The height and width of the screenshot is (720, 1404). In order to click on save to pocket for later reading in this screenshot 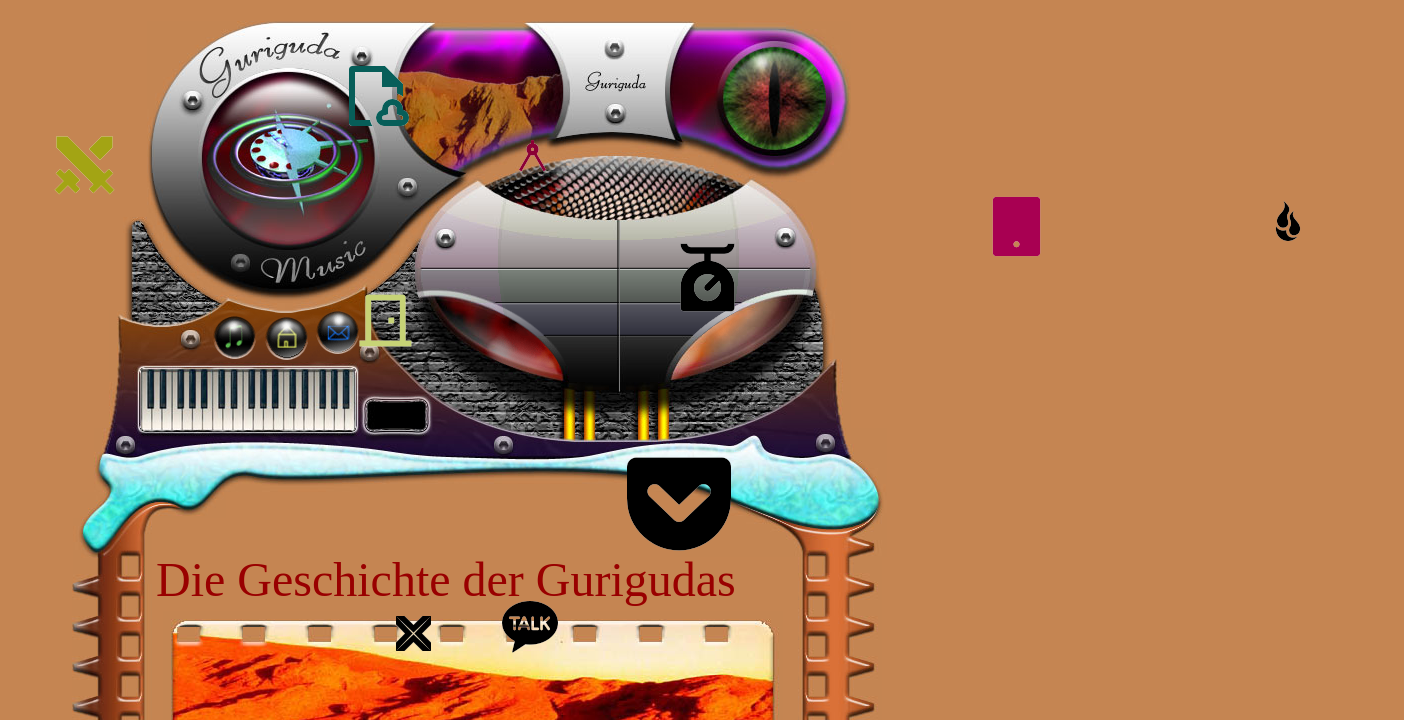, I will do `click(679, 504)`.